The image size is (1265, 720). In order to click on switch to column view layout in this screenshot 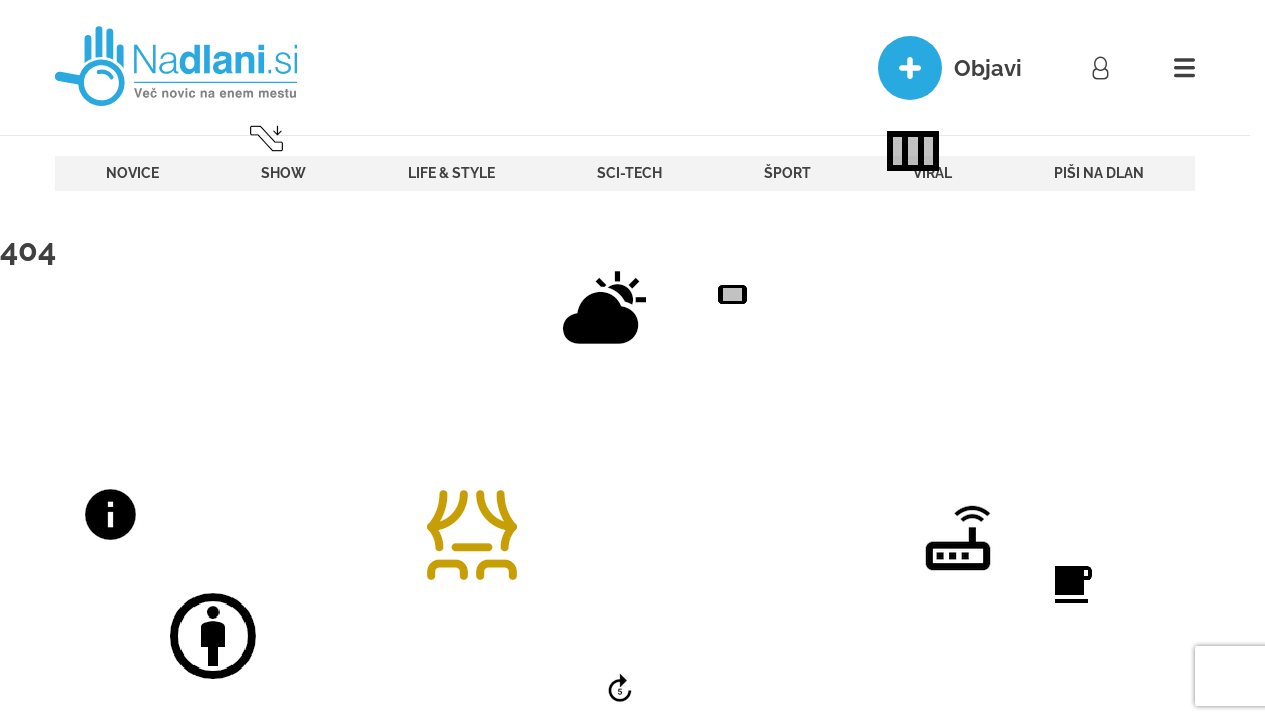, I will do `click(911, 152)`.